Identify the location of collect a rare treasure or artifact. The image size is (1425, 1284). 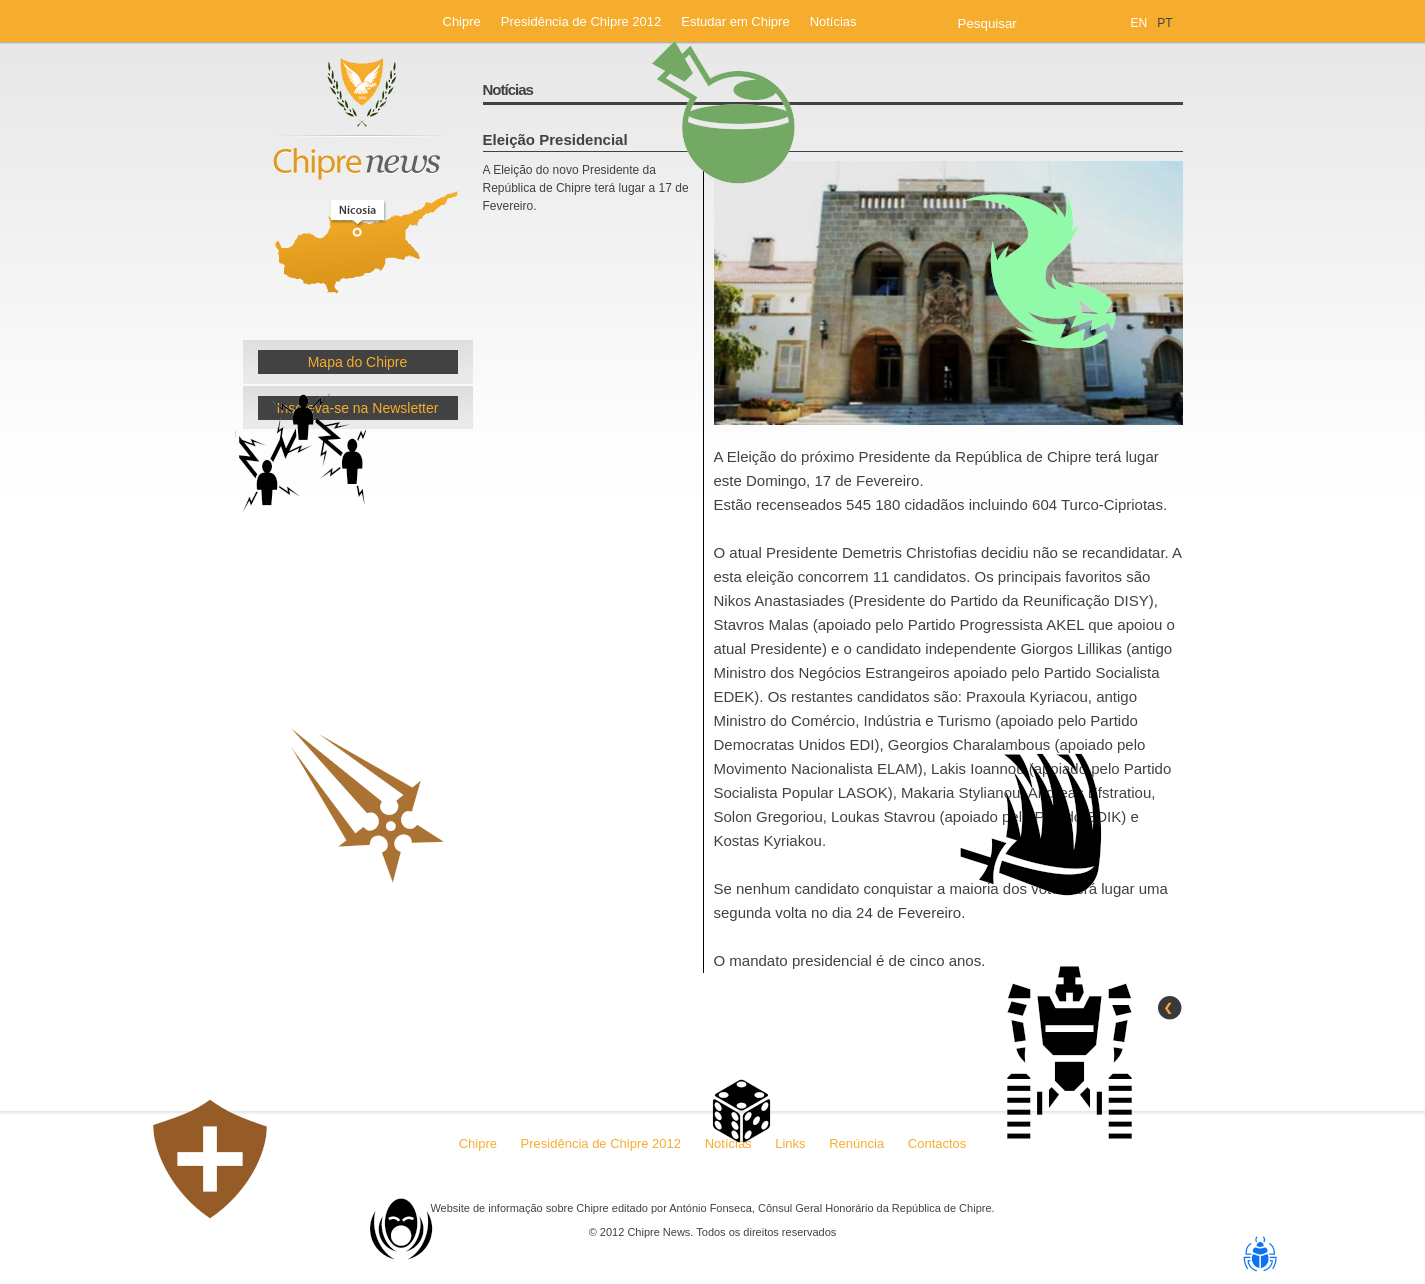
(1260, 1254).